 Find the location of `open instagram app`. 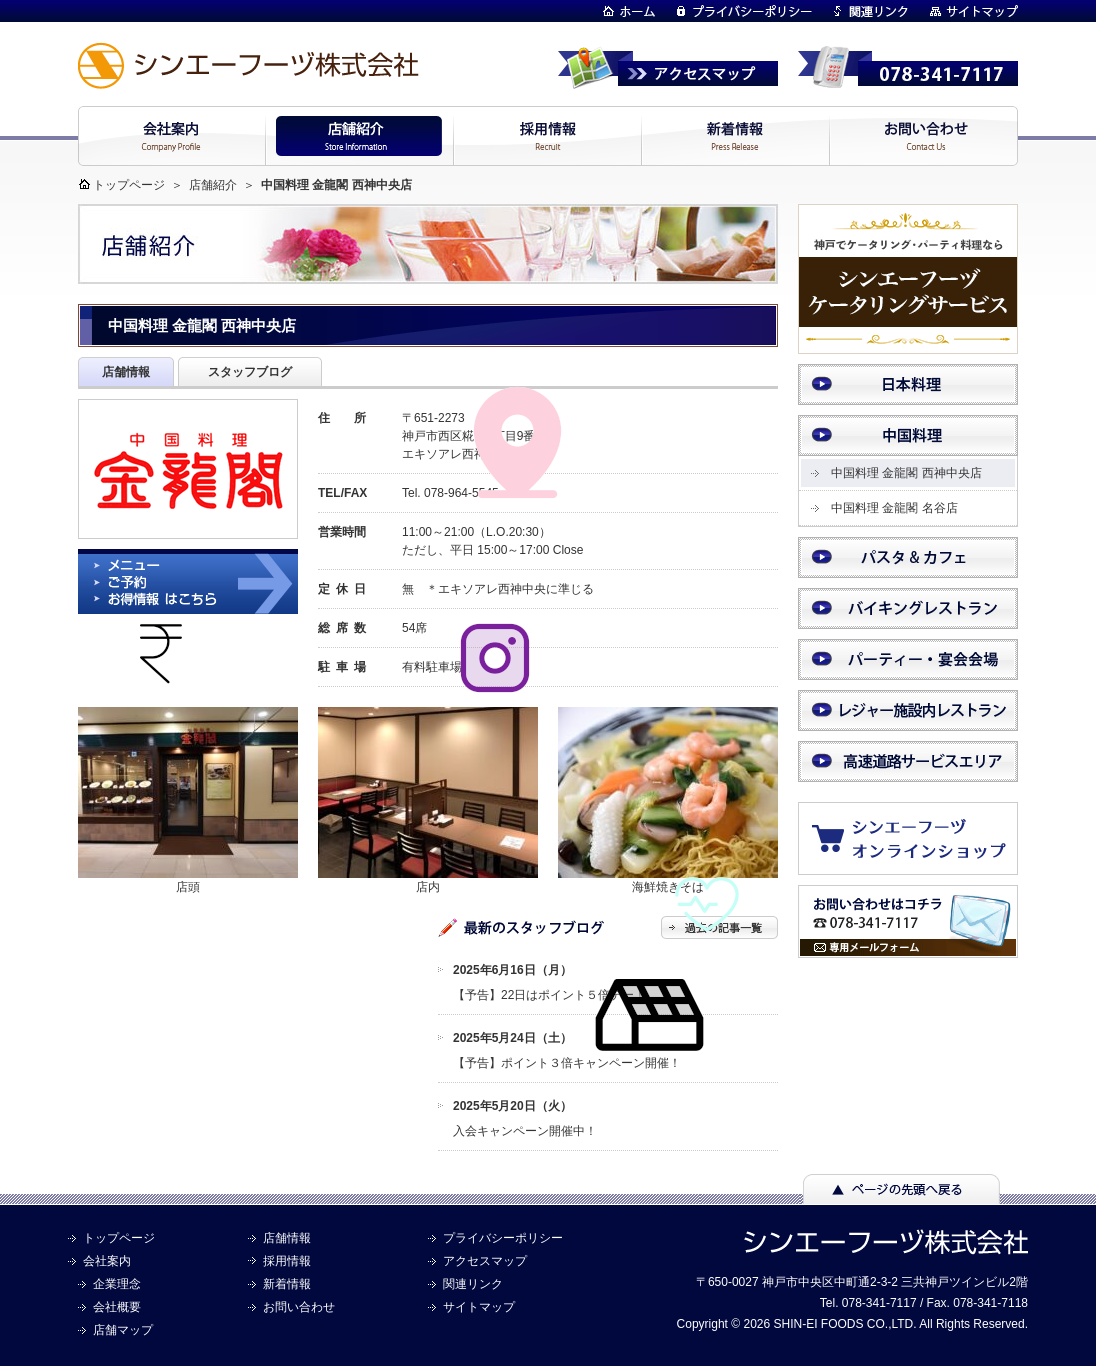

open instagram app is located at coordinates (495, 658).